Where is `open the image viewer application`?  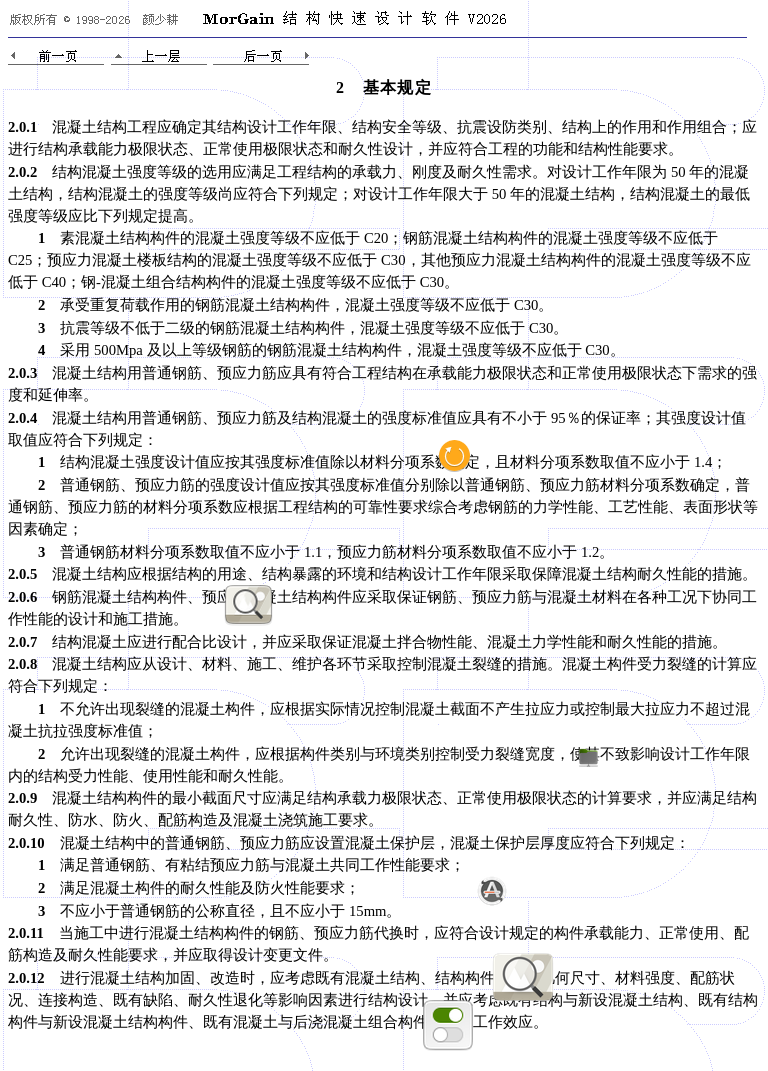 open the image viewer application is located at coordinates (248, 604).